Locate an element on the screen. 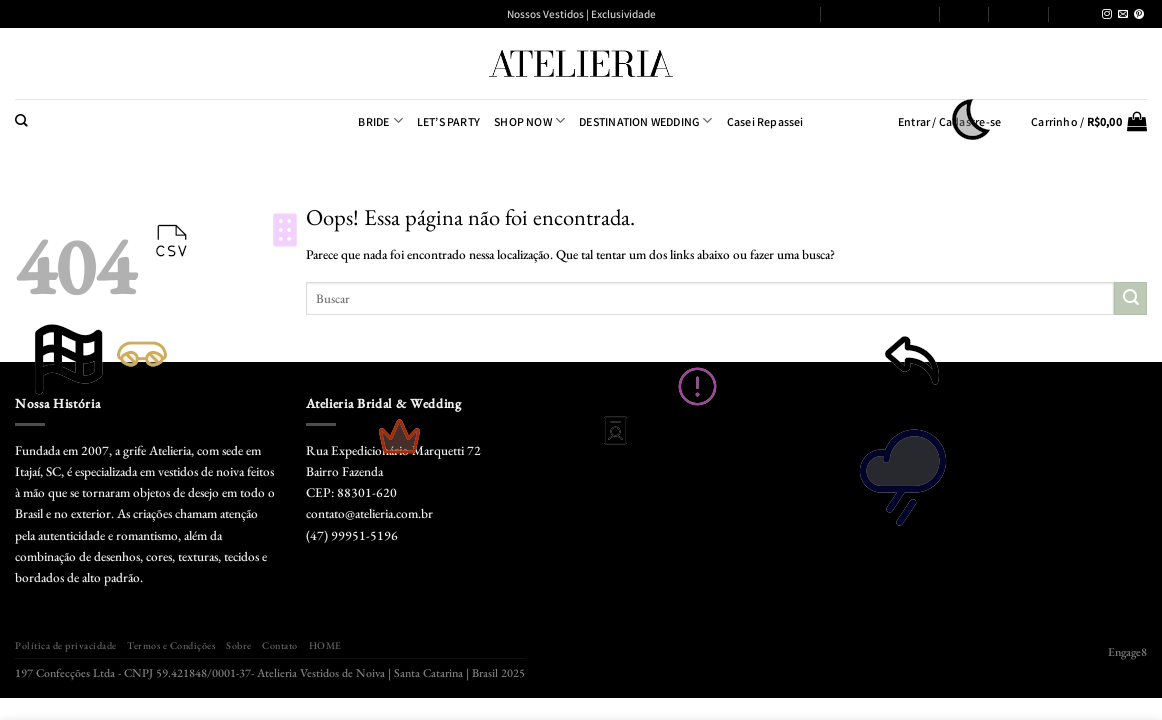 This screenshot has height=720, width=1162. drag to reorder items in a list is located at coordinates (285, 230).